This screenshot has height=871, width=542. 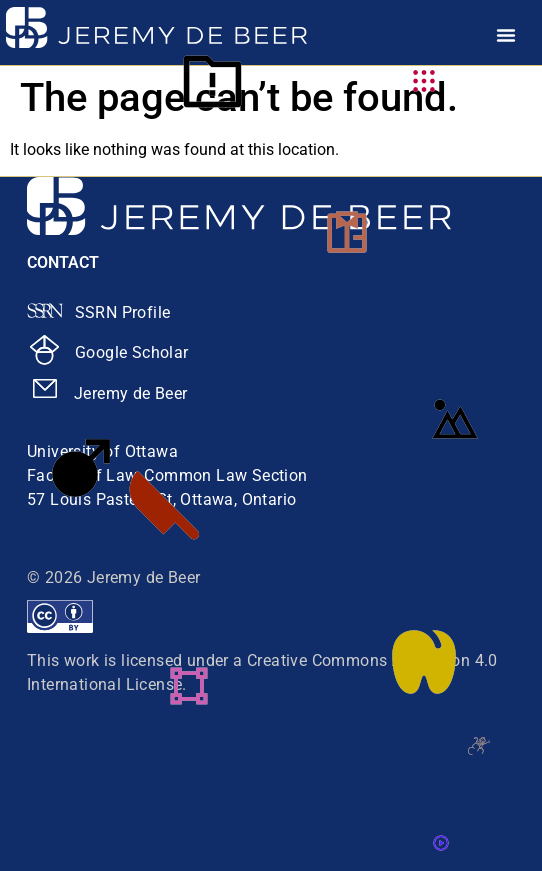 What do you see at coordinates (424, 662) in the screenshot?
I see `access dental or oral health features` at bounding box center [424, 662].